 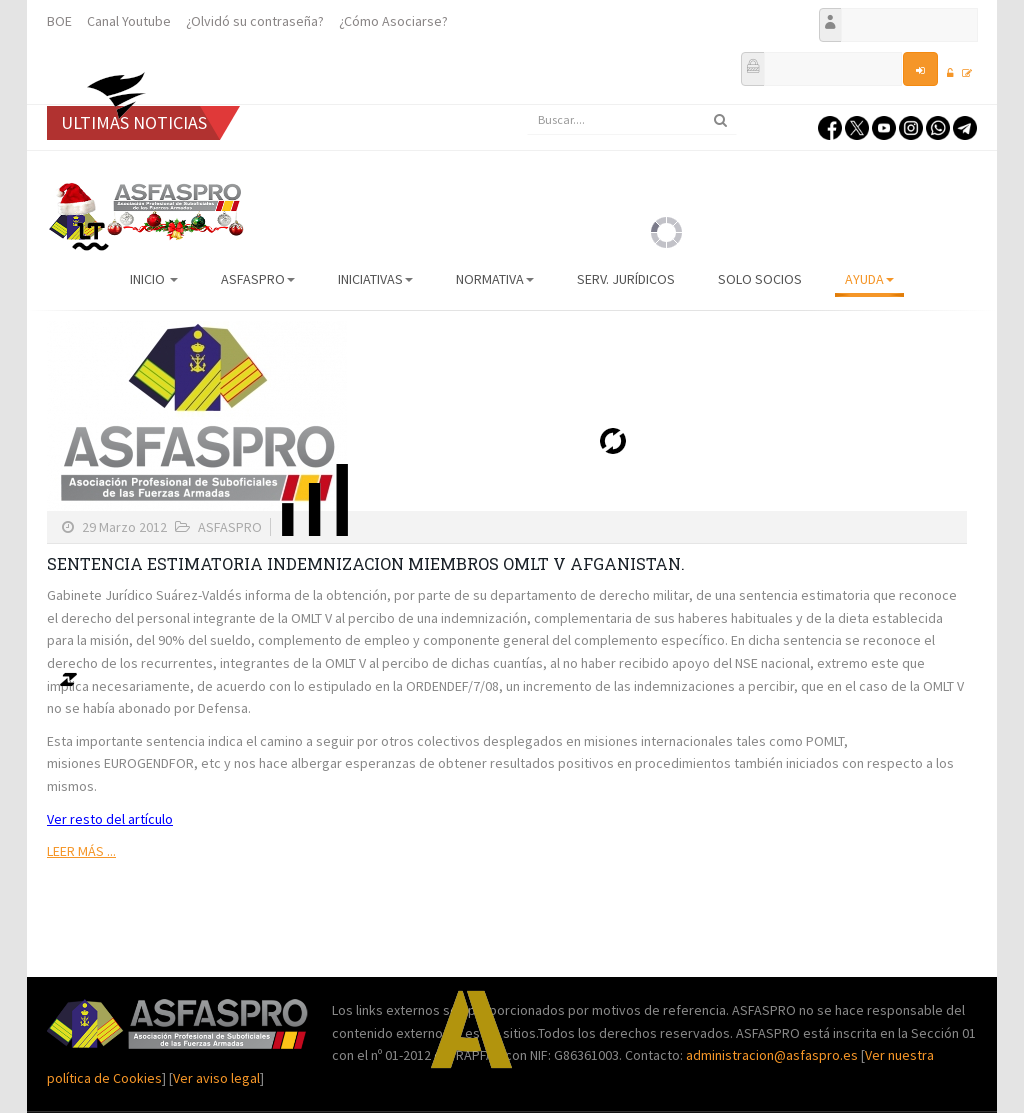 What do you see at coordinates (315, 500) in the screenshot?
I see `simple analytics logo` at bounding box center [315, 500].